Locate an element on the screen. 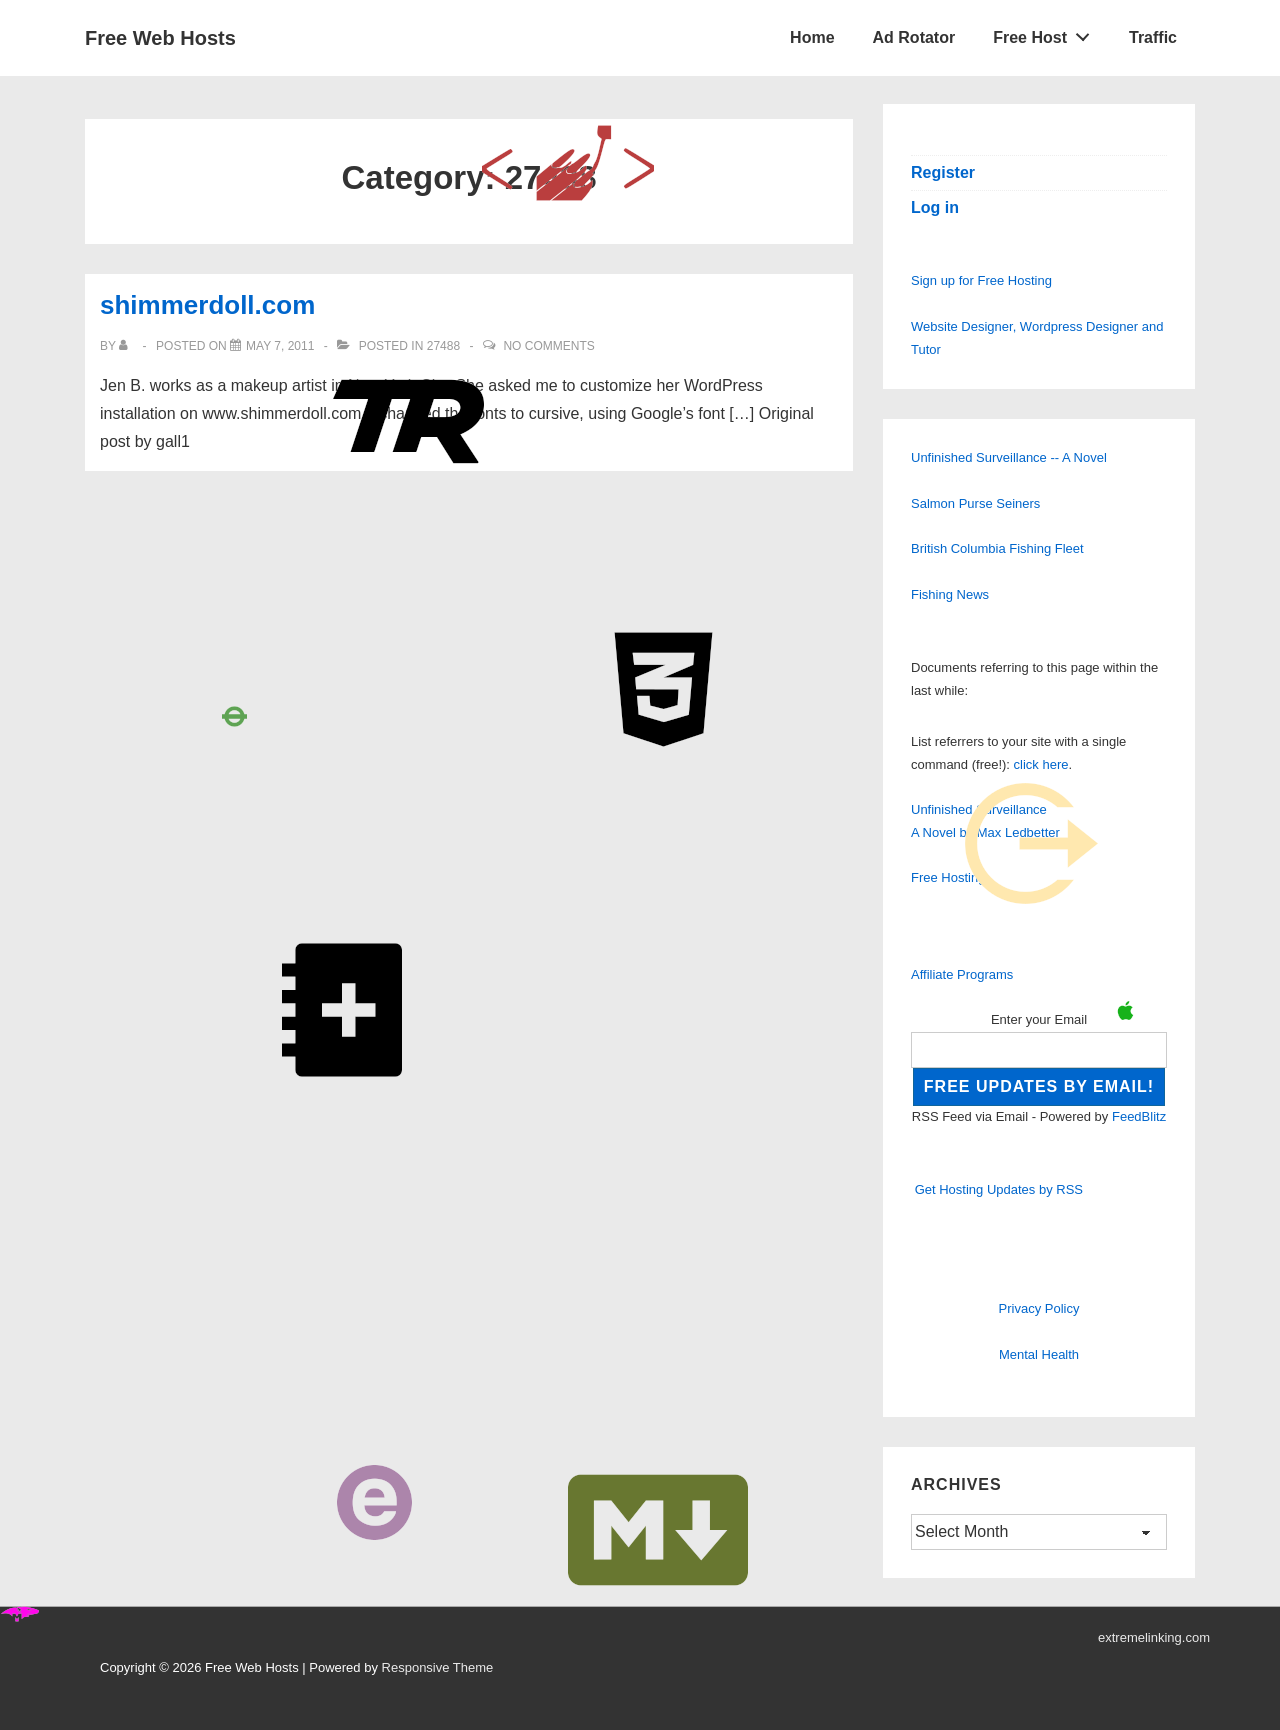 The image size is (1280, 1730). indicates markdown formatting is supported is located at coordinates (658, 1530).